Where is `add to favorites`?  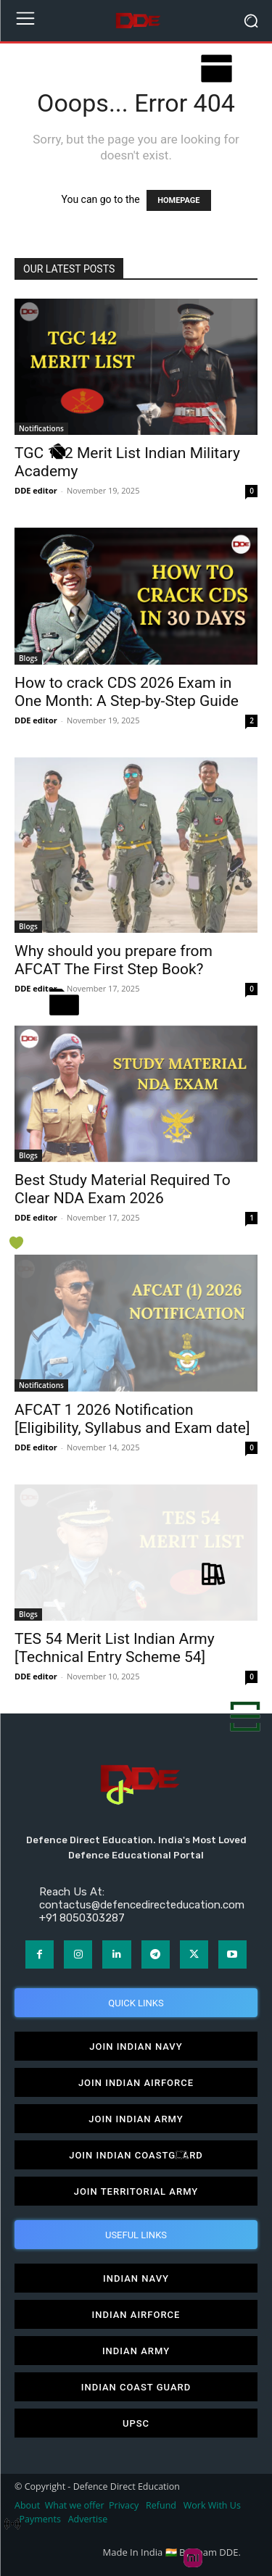
add to favorites is located at coordinates (16, 1242).